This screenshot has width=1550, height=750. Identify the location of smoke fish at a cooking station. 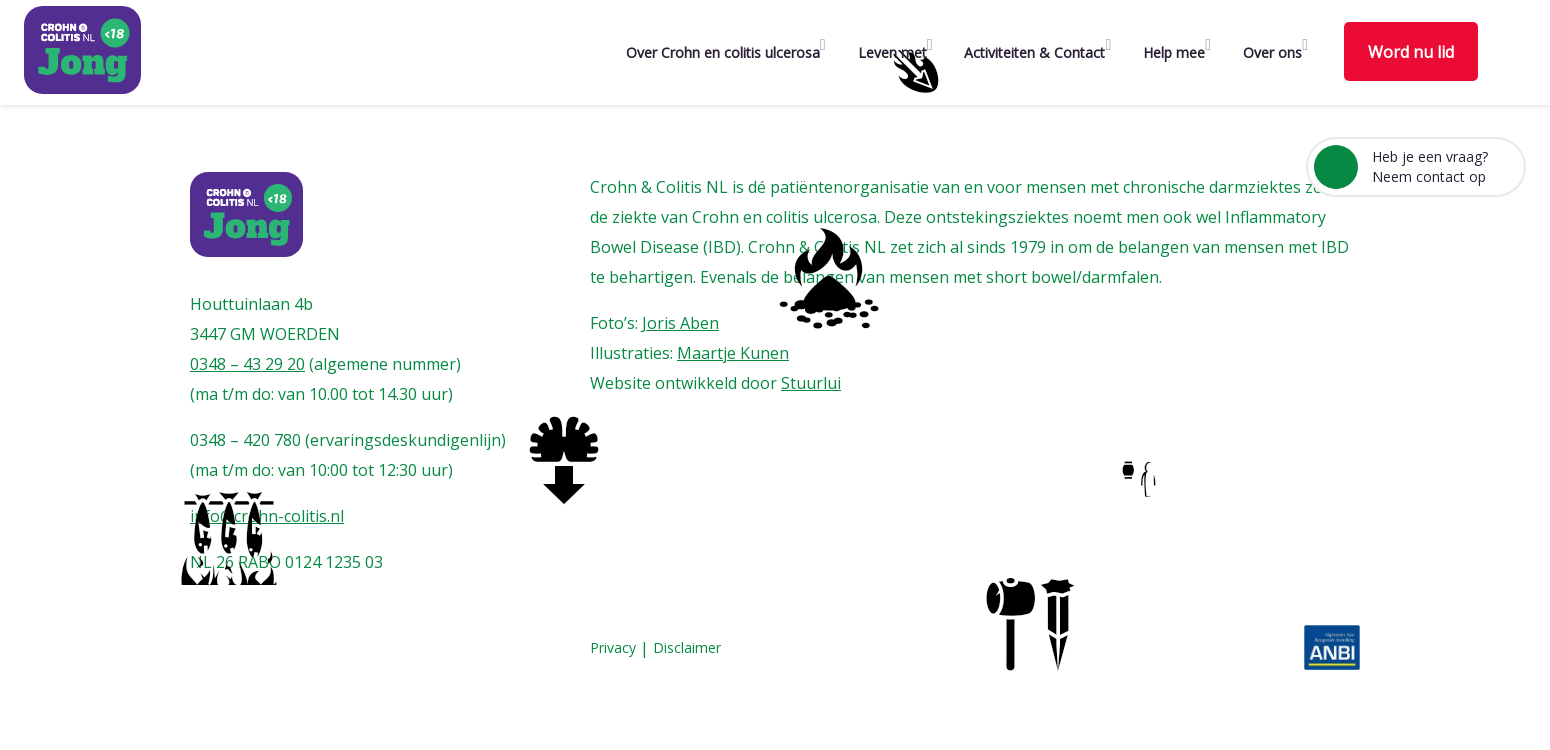
(229, 538).